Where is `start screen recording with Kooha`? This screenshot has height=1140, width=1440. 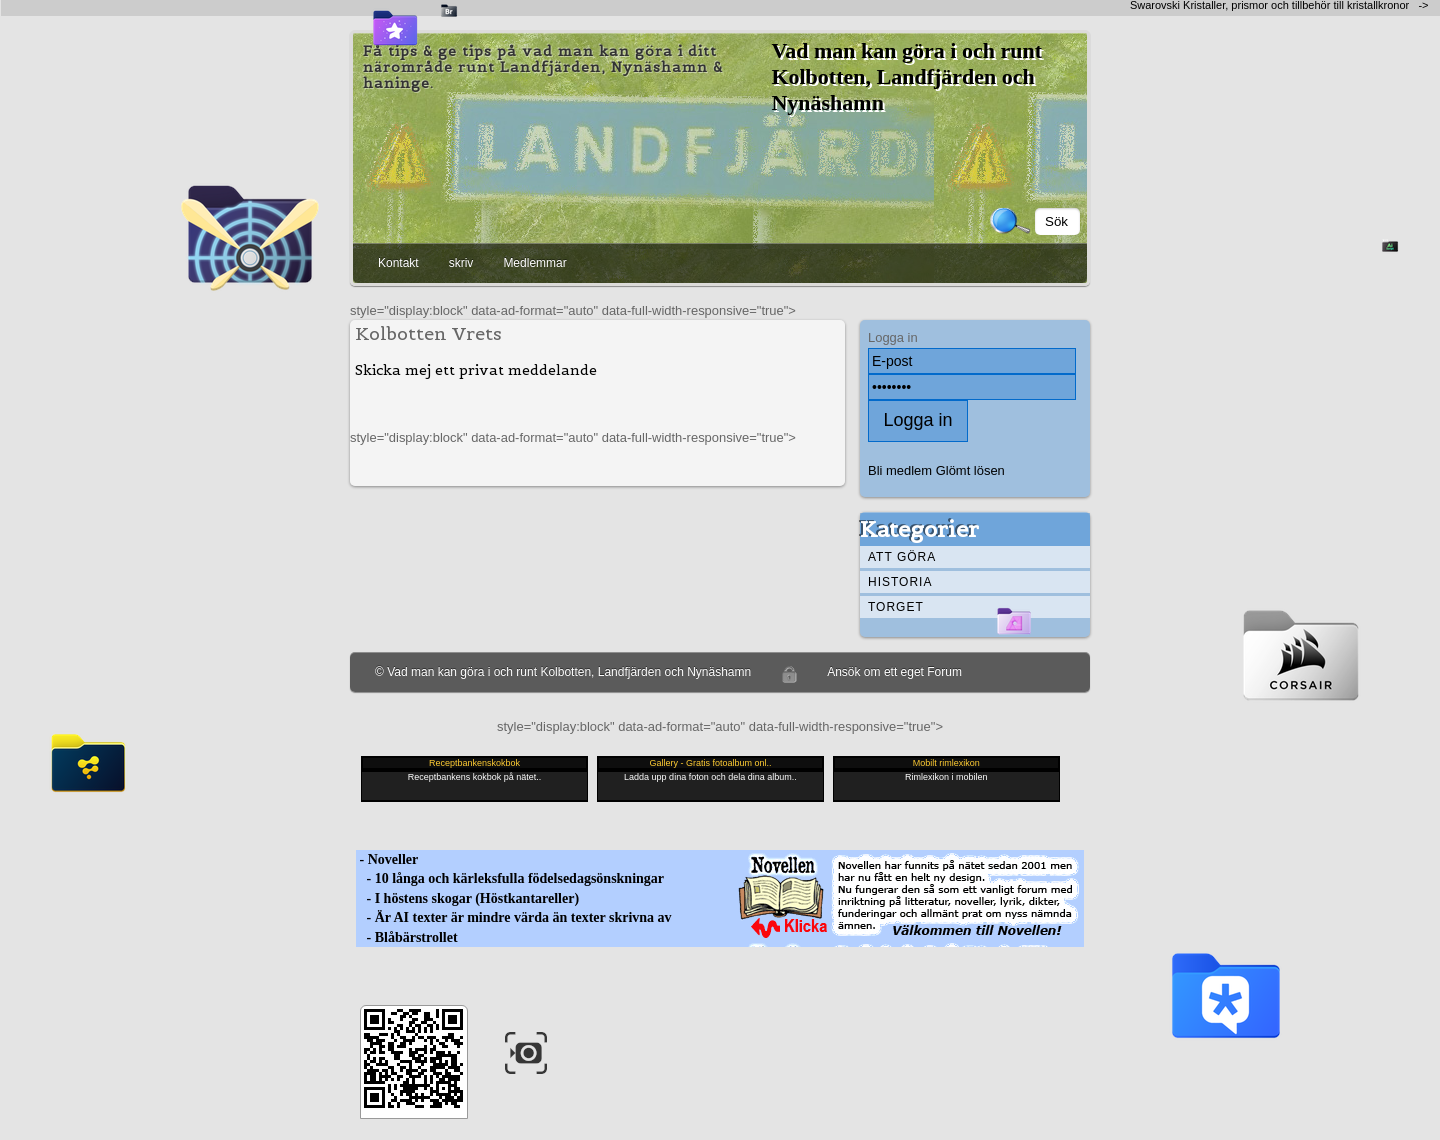
start screen recording with Kooha is located at coordinates (526, 1053).